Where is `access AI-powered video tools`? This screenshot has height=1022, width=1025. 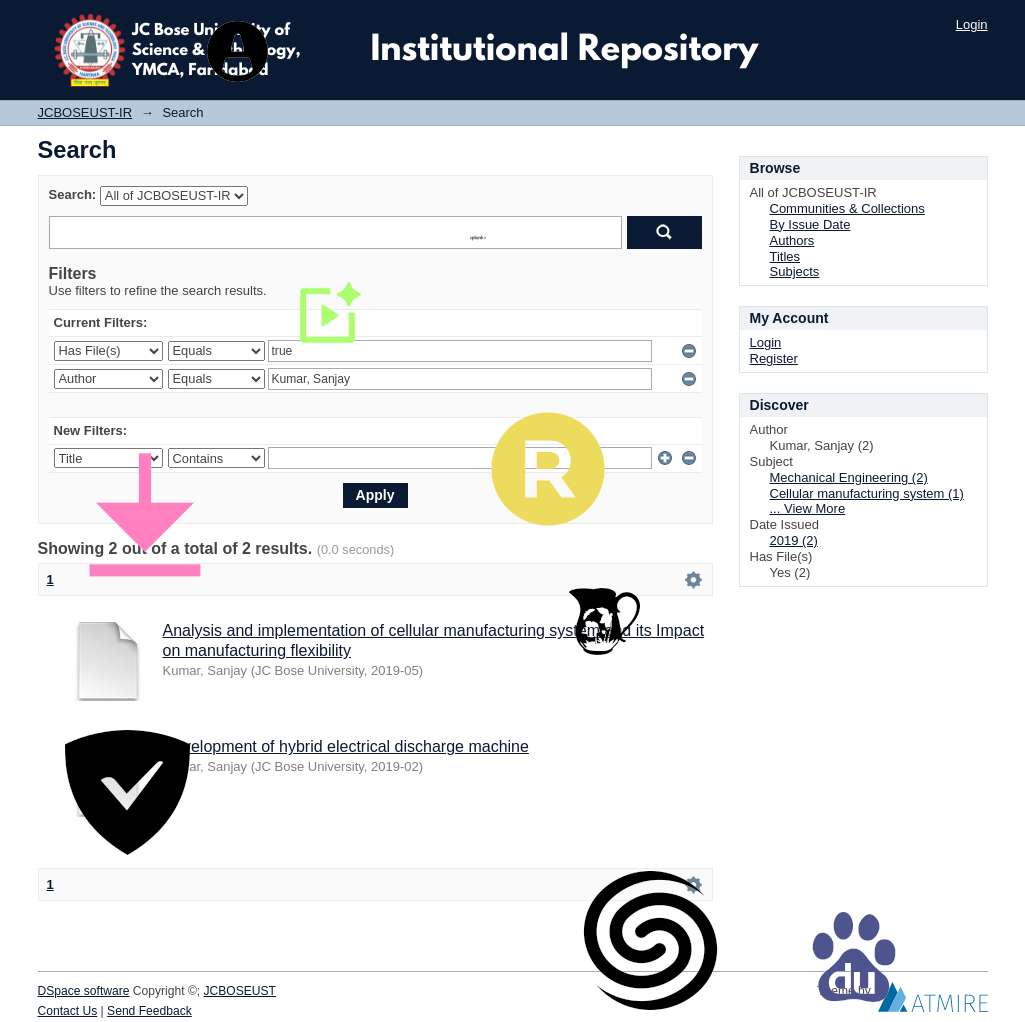 access AI-powered video tools is located at coordinates (327, 315).